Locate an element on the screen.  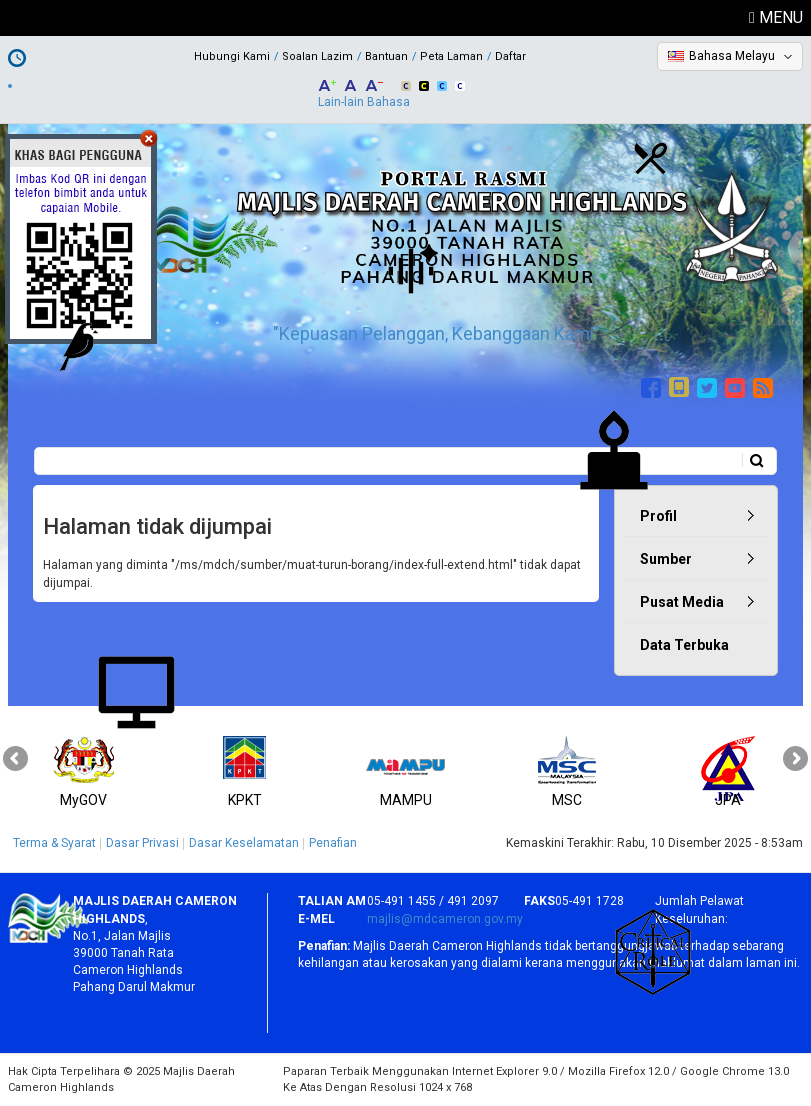
activate AI voice assistant is located at coordinates (411, 271).